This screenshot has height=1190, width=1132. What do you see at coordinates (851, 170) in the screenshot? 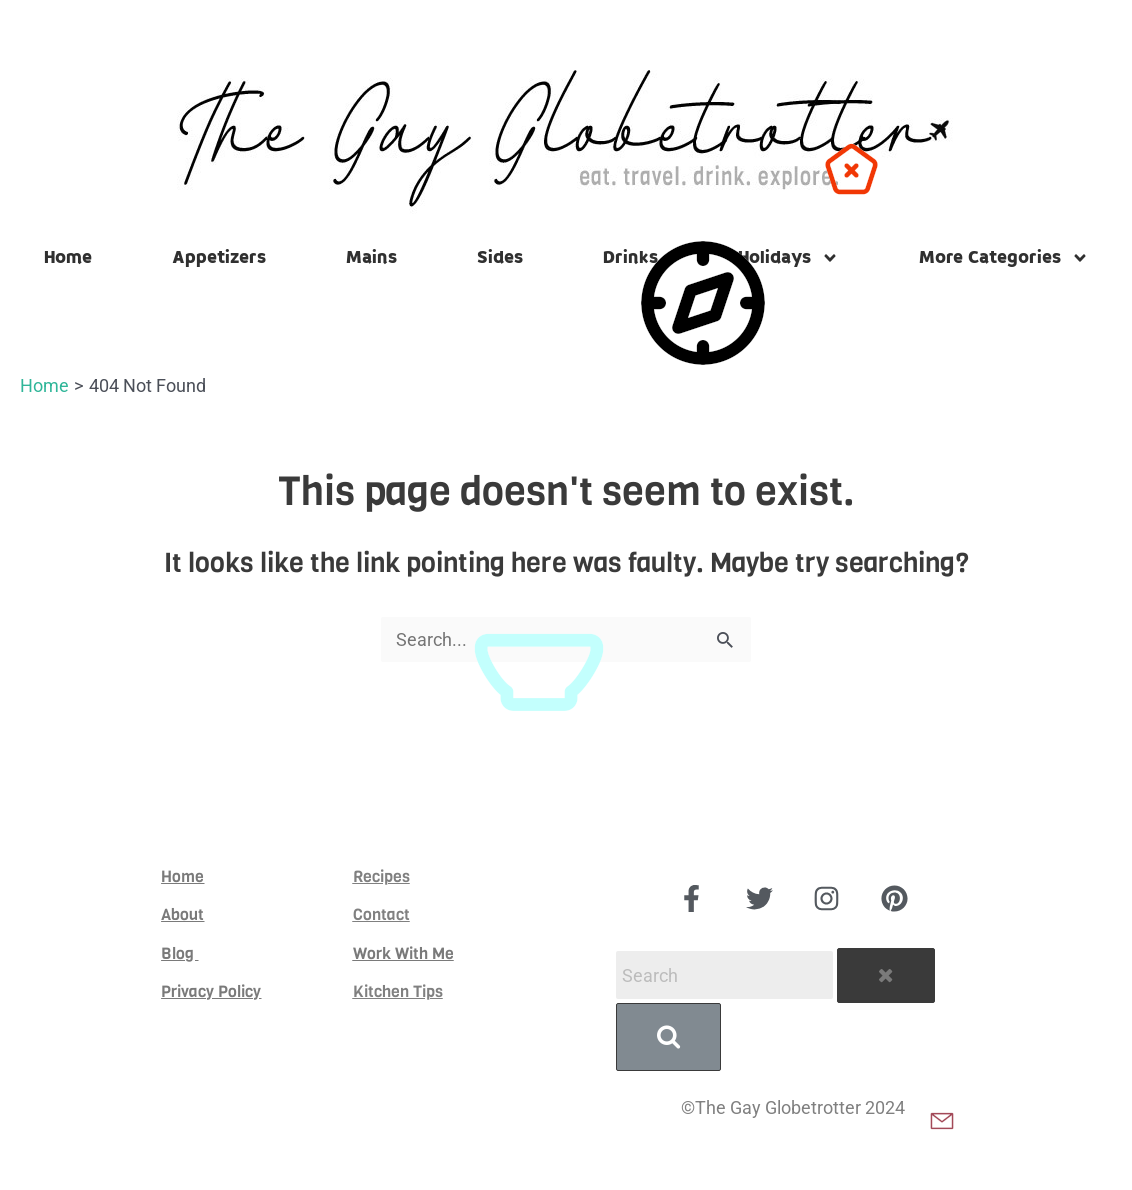
I see `remove or delete a selected shape` at bounding box center [851, 170].